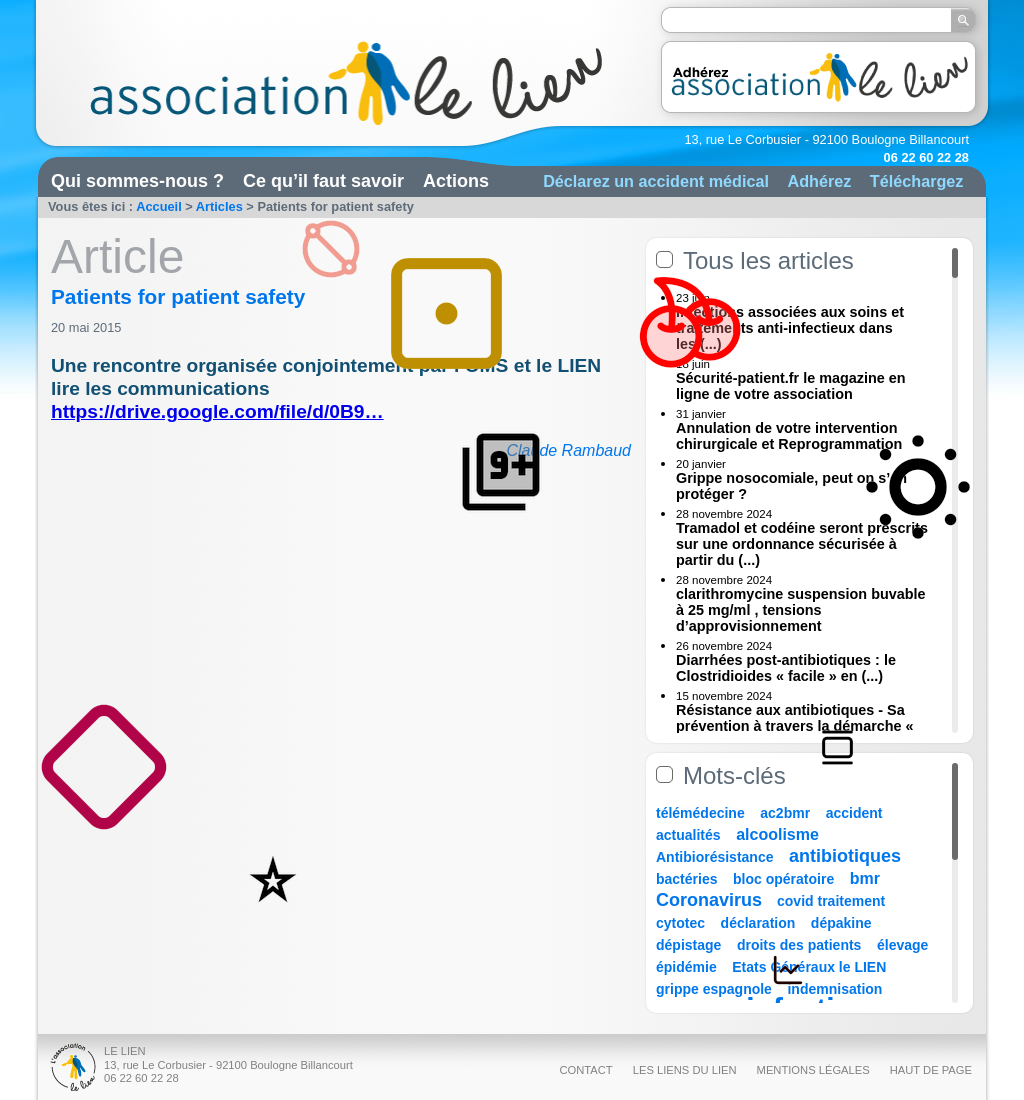  Describe the element at coordinates (501, 472) in the screenshot. I see `indicates 9 or more items in a stack or collection` at that location.